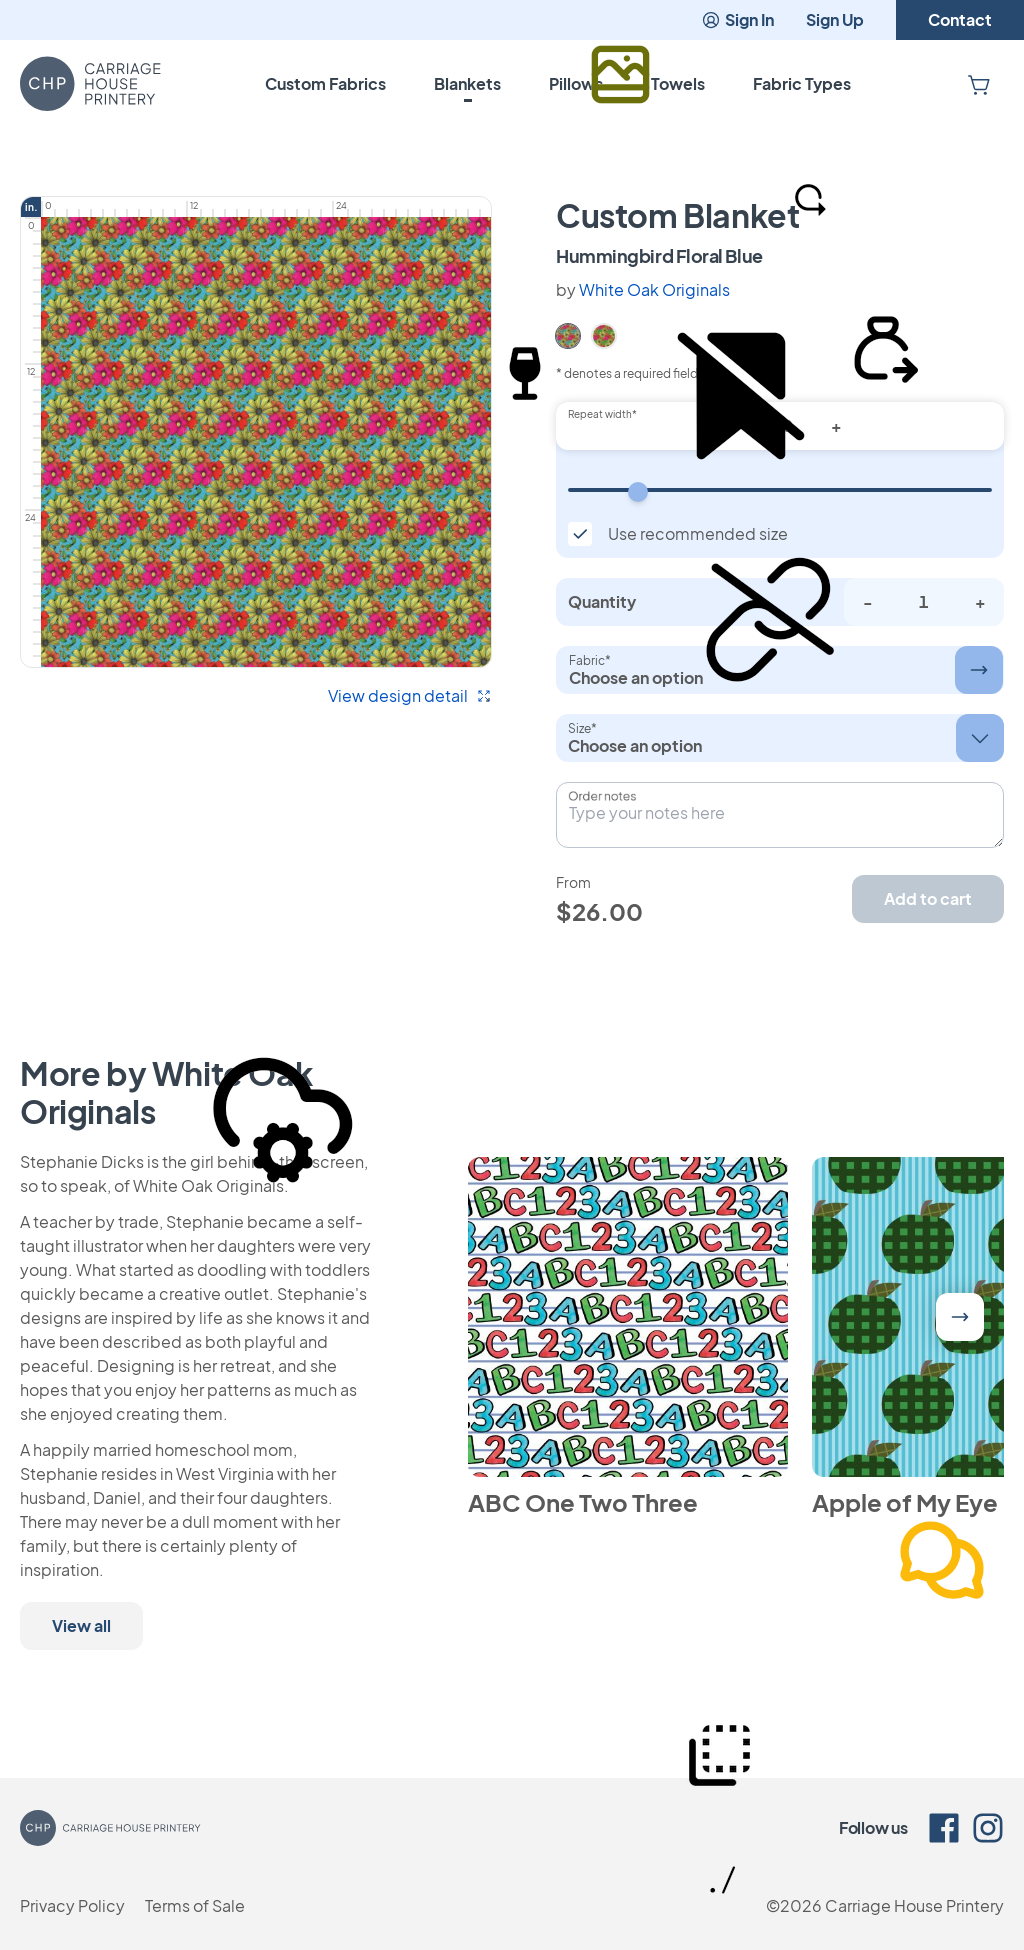 The height and width of the screenshot is (1950, 1024). I want to click on view instant photos or polaroid-style images, so click(620, 74).